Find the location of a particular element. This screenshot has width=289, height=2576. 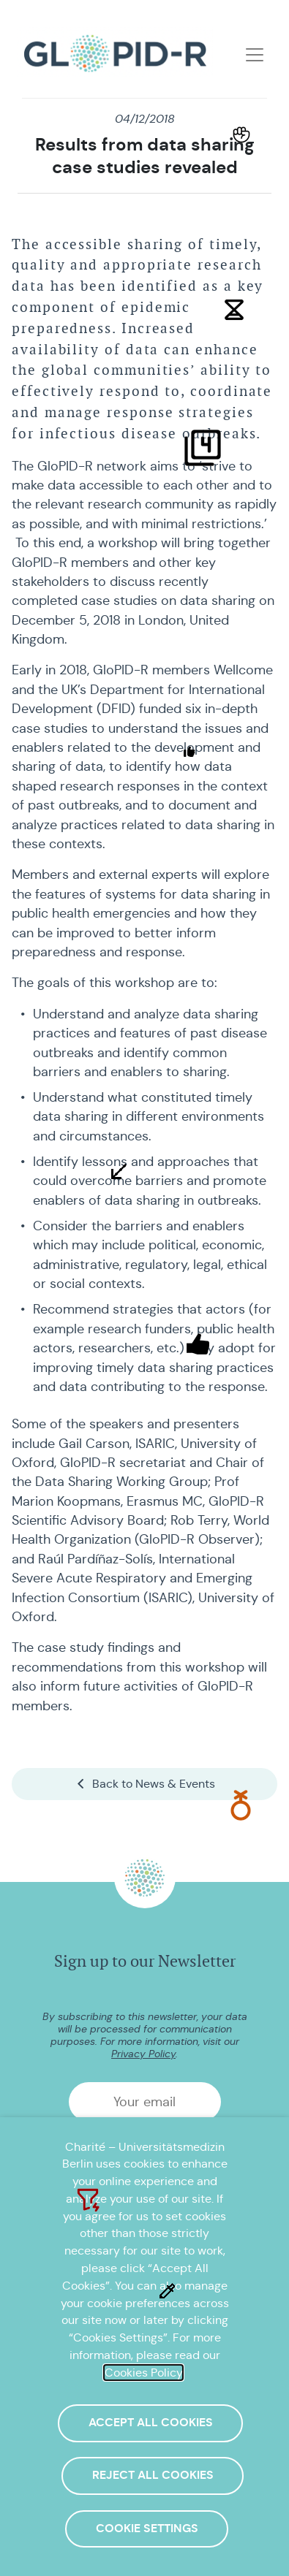

like or upvote content is located at coordinates (189, 752).